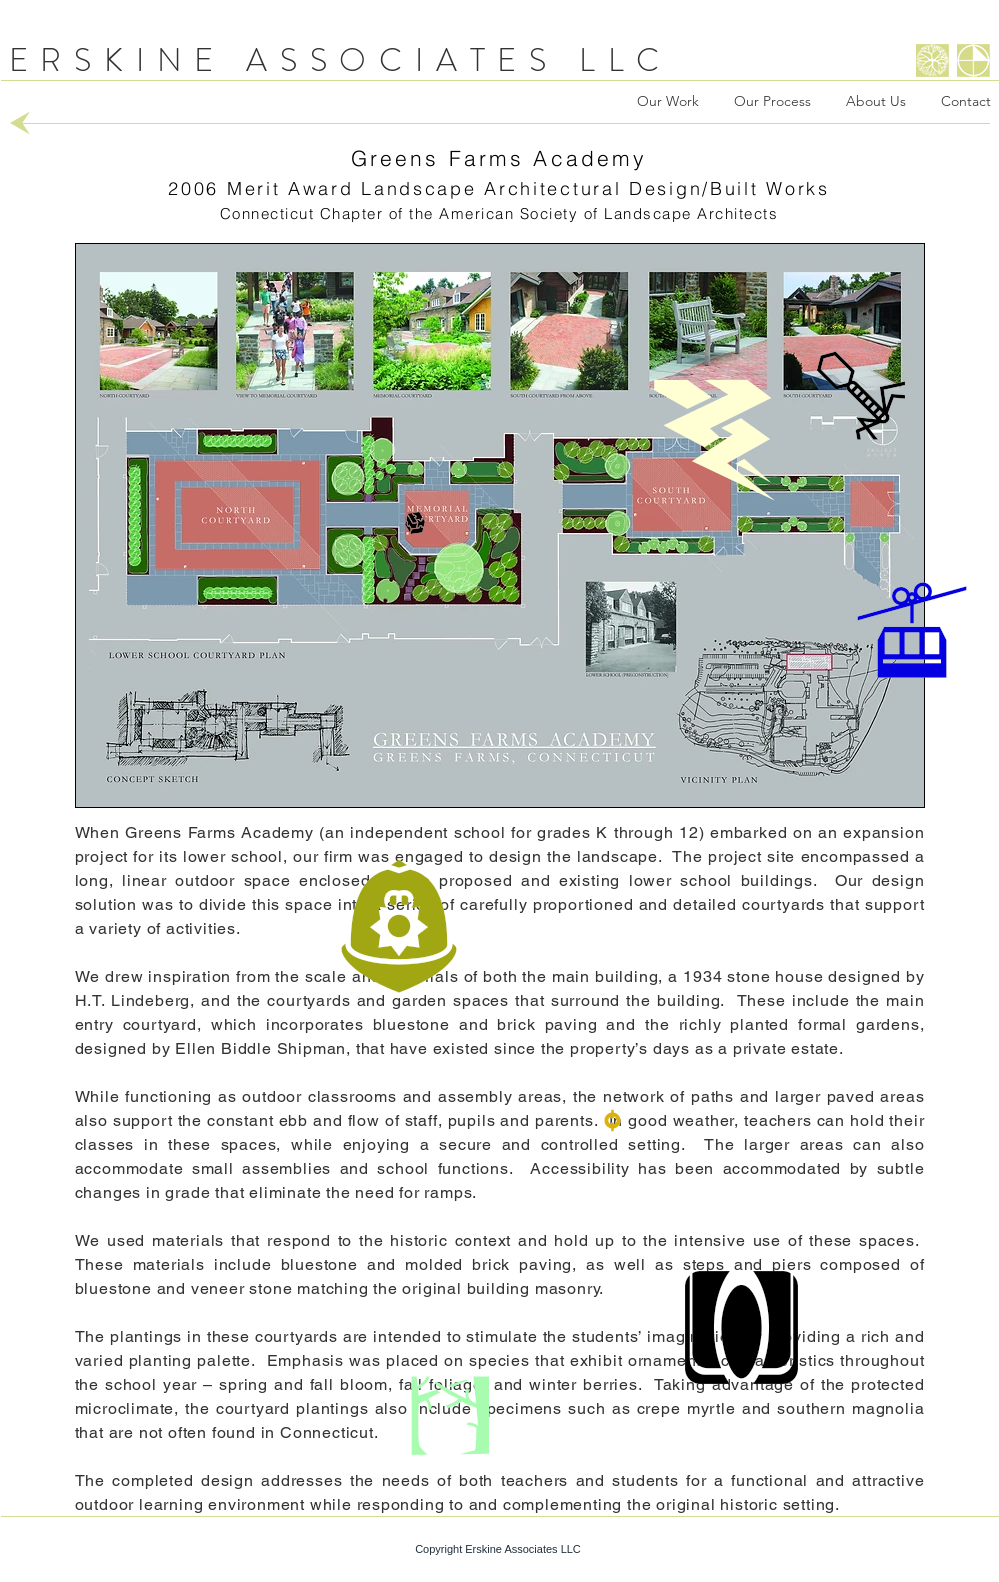 This screenshot has height=1582, width=999. I want to click on activate lightning or electric ability, so click(714, 440).